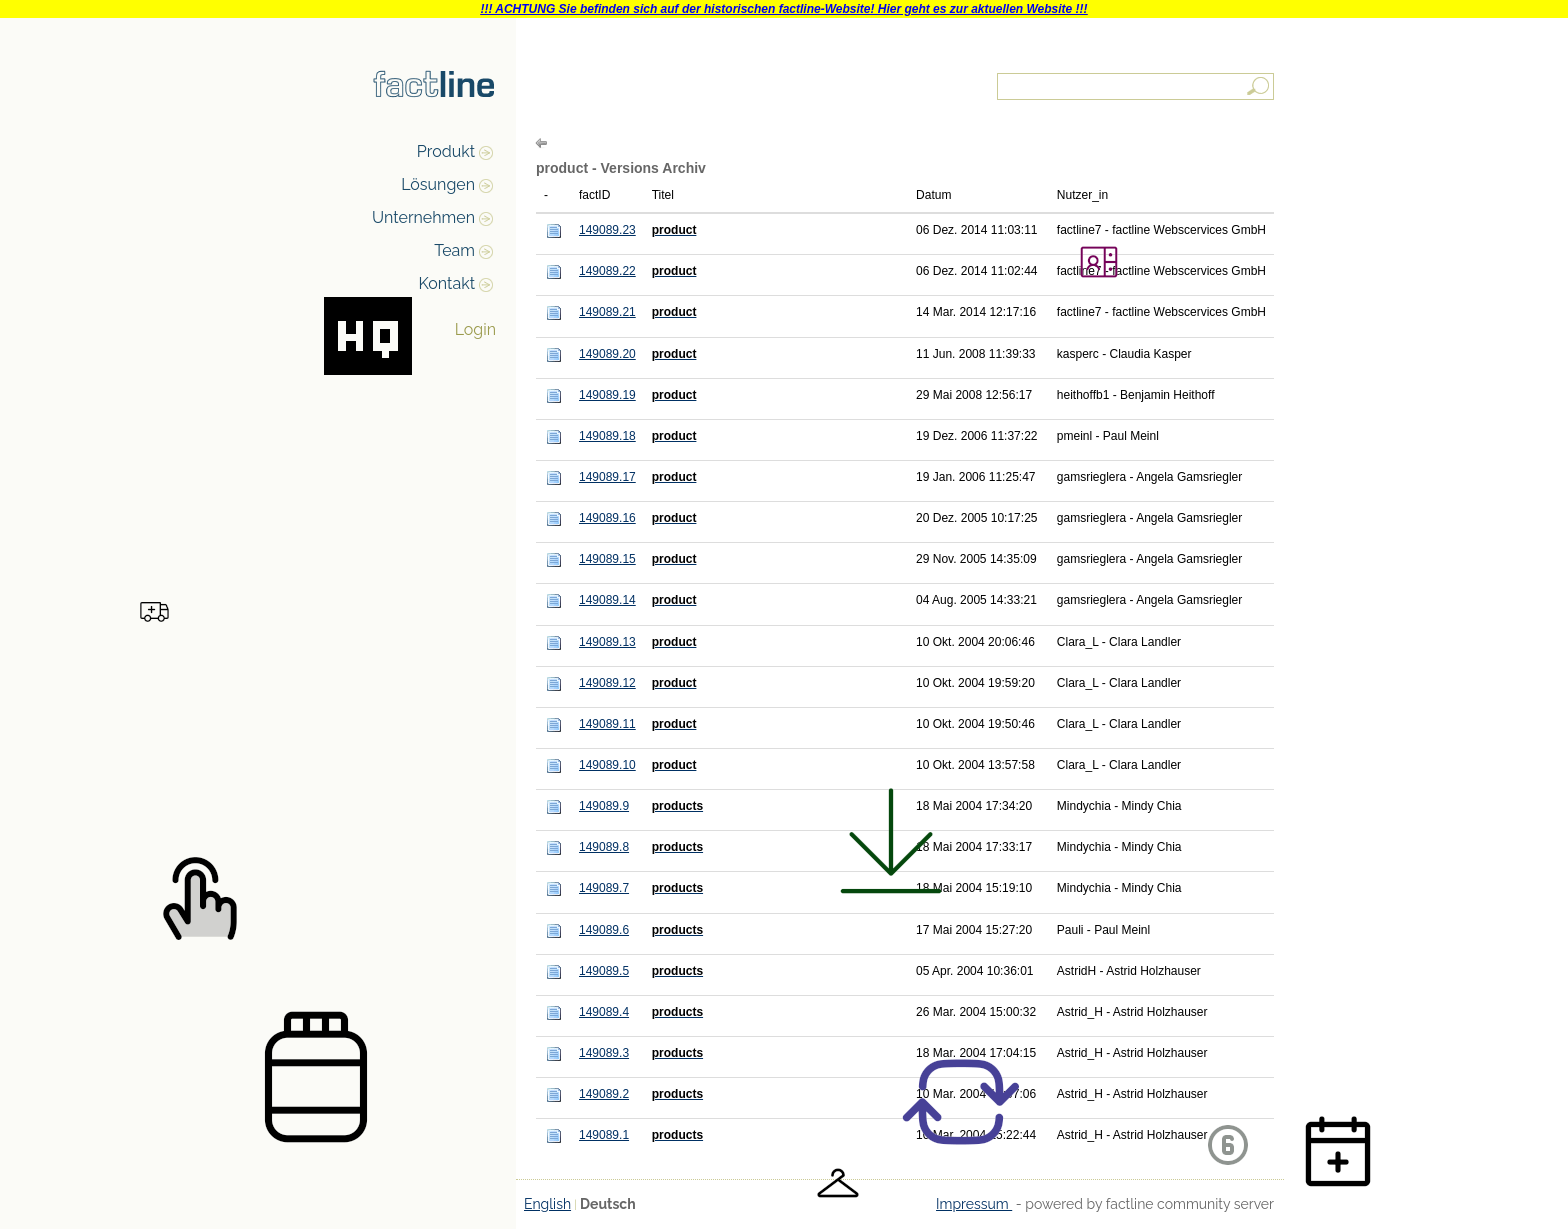 The width and height of the screenshot is (1568, 1229). Describe the element at coordinates (961, 1102) in the screenshot. I see `refresh or reload content` at that location.